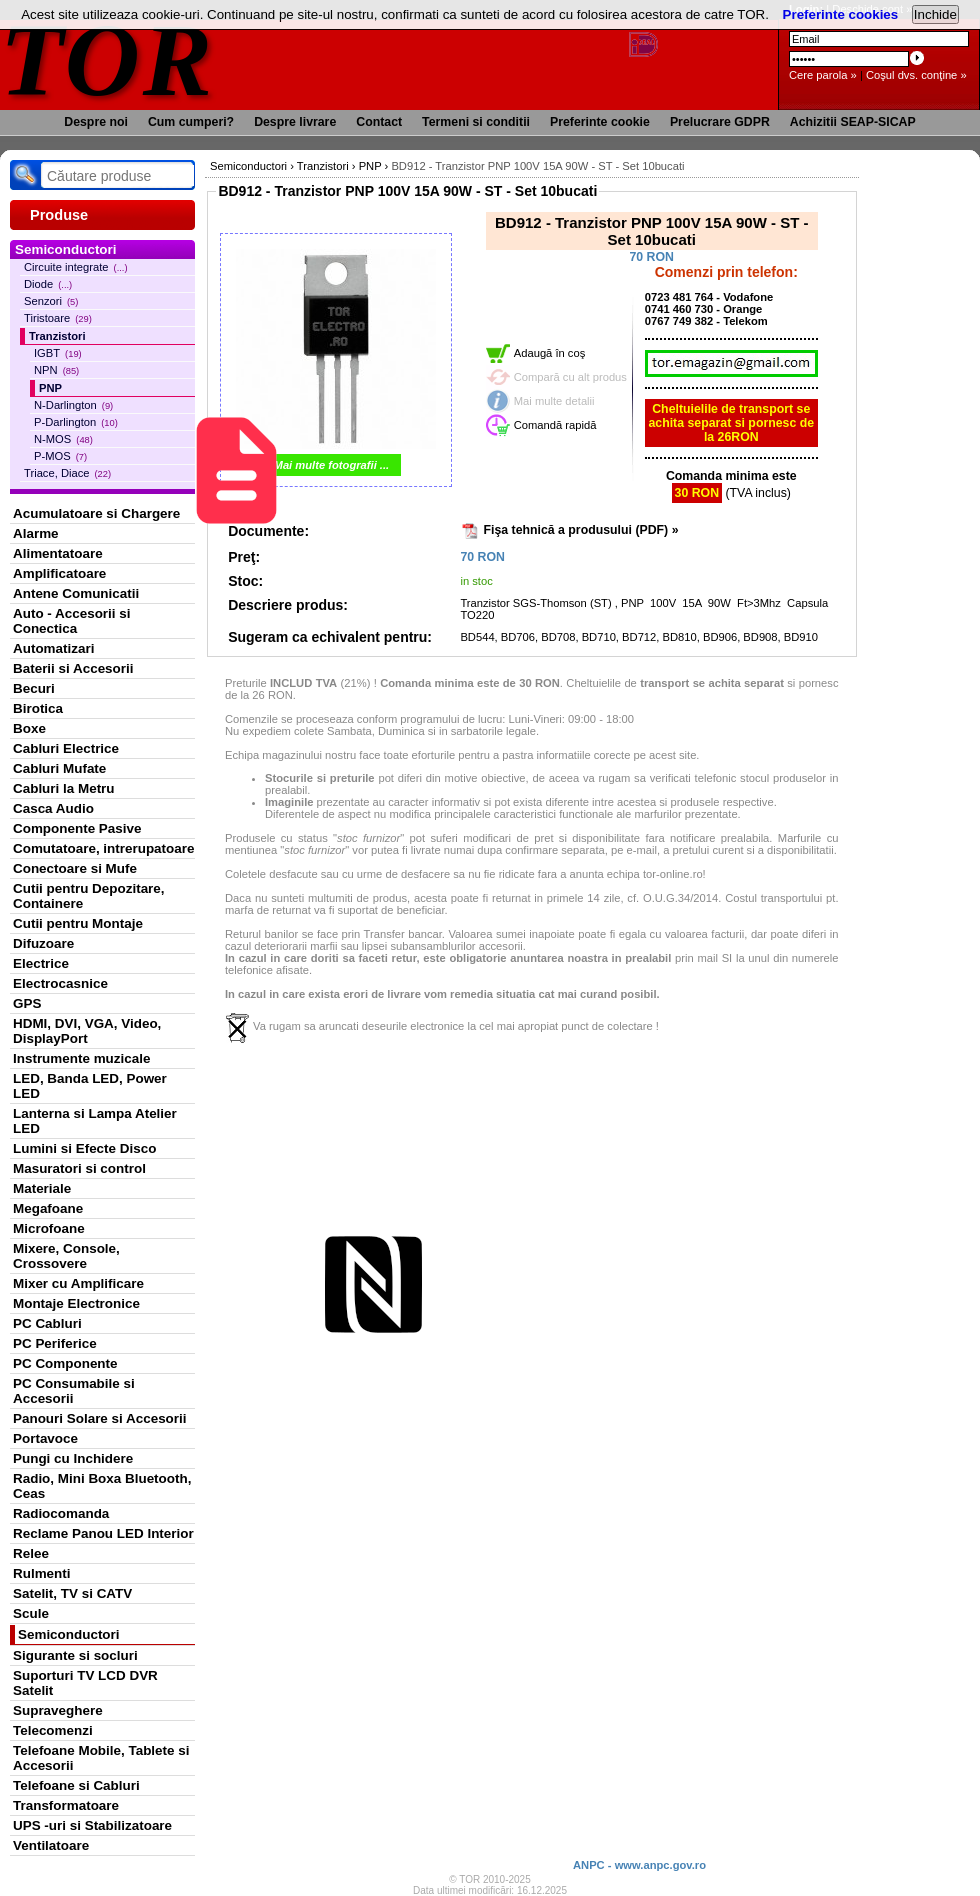 The height and width of the screenshot is (1896, 980). What do you see at coordinates (643, 44) in the screenshot?
I see `pay with iDEAL payment method` at bounding box center [643, 44].